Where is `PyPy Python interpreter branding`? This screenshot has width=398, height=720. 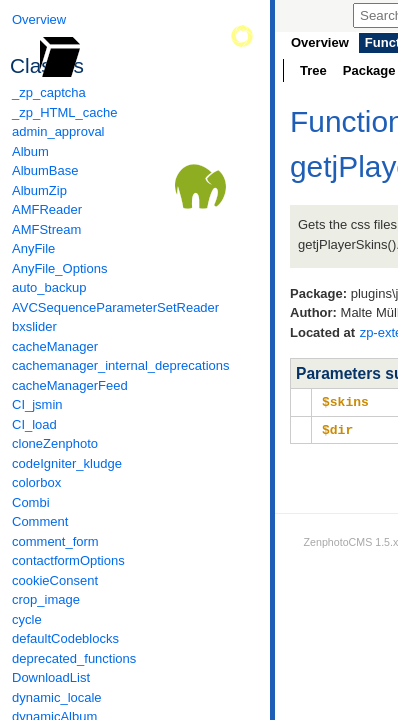 PyPy Python interpreter branding is located at coordinates (242, 36).